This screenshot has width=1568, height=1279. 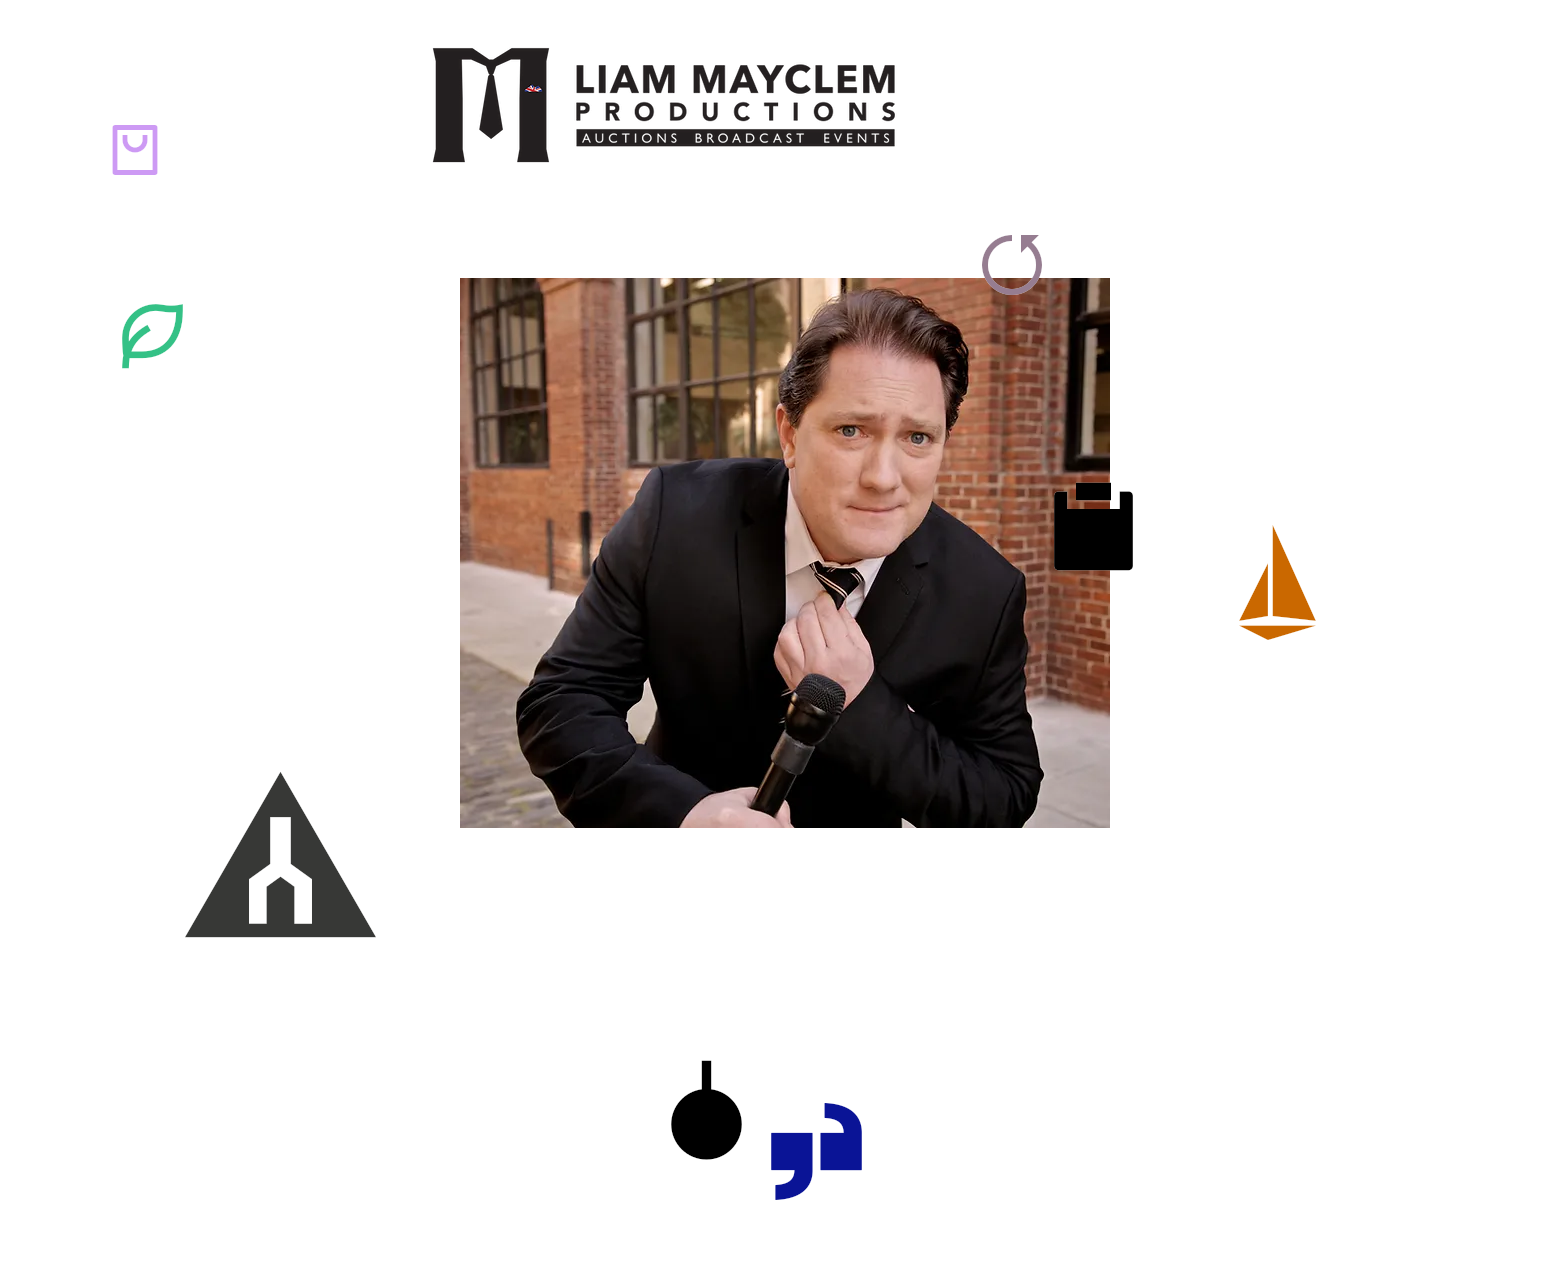 I want to click on open the Trailforks app, so click(x=280, y=854).